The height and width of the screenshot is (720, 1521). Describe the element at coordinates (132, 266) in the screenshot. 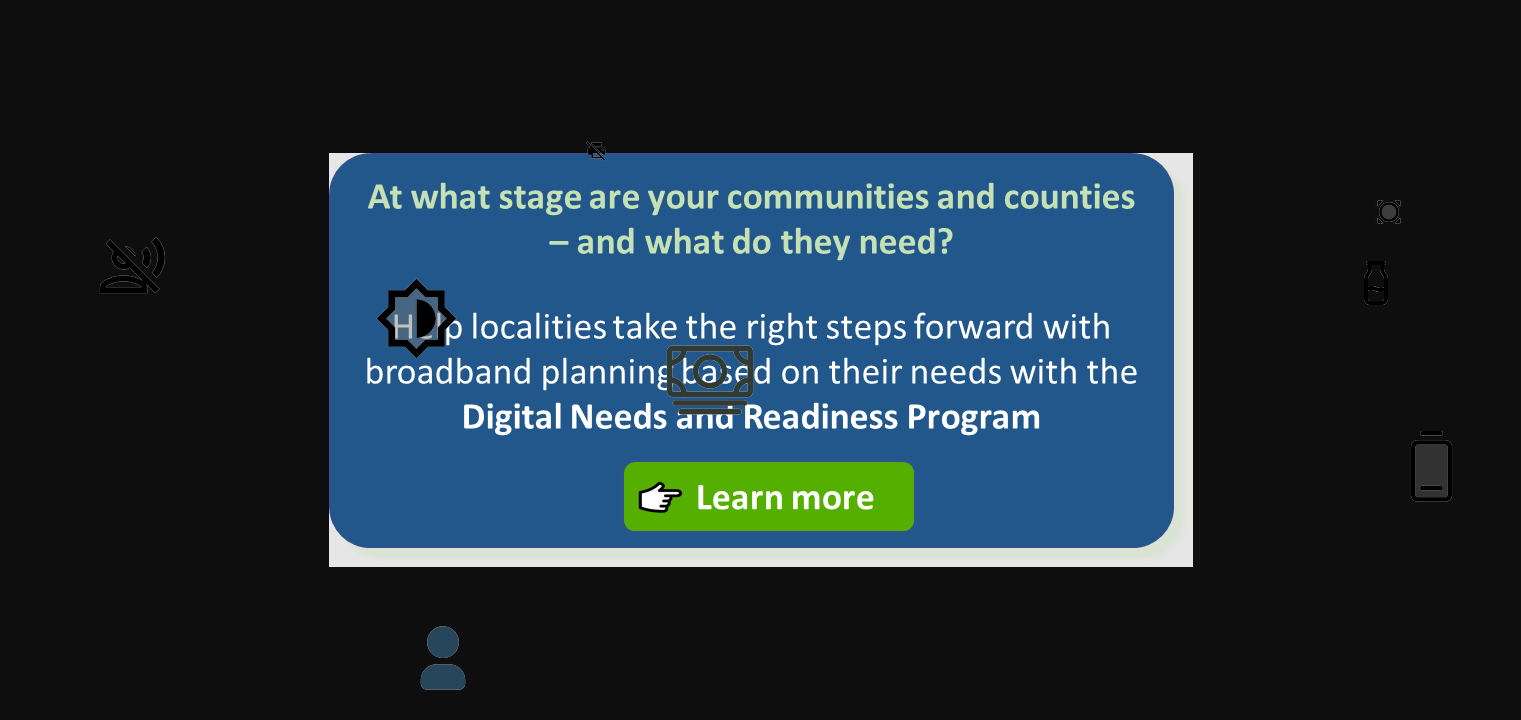

I see `mute voice narration or screen reader` at that location.